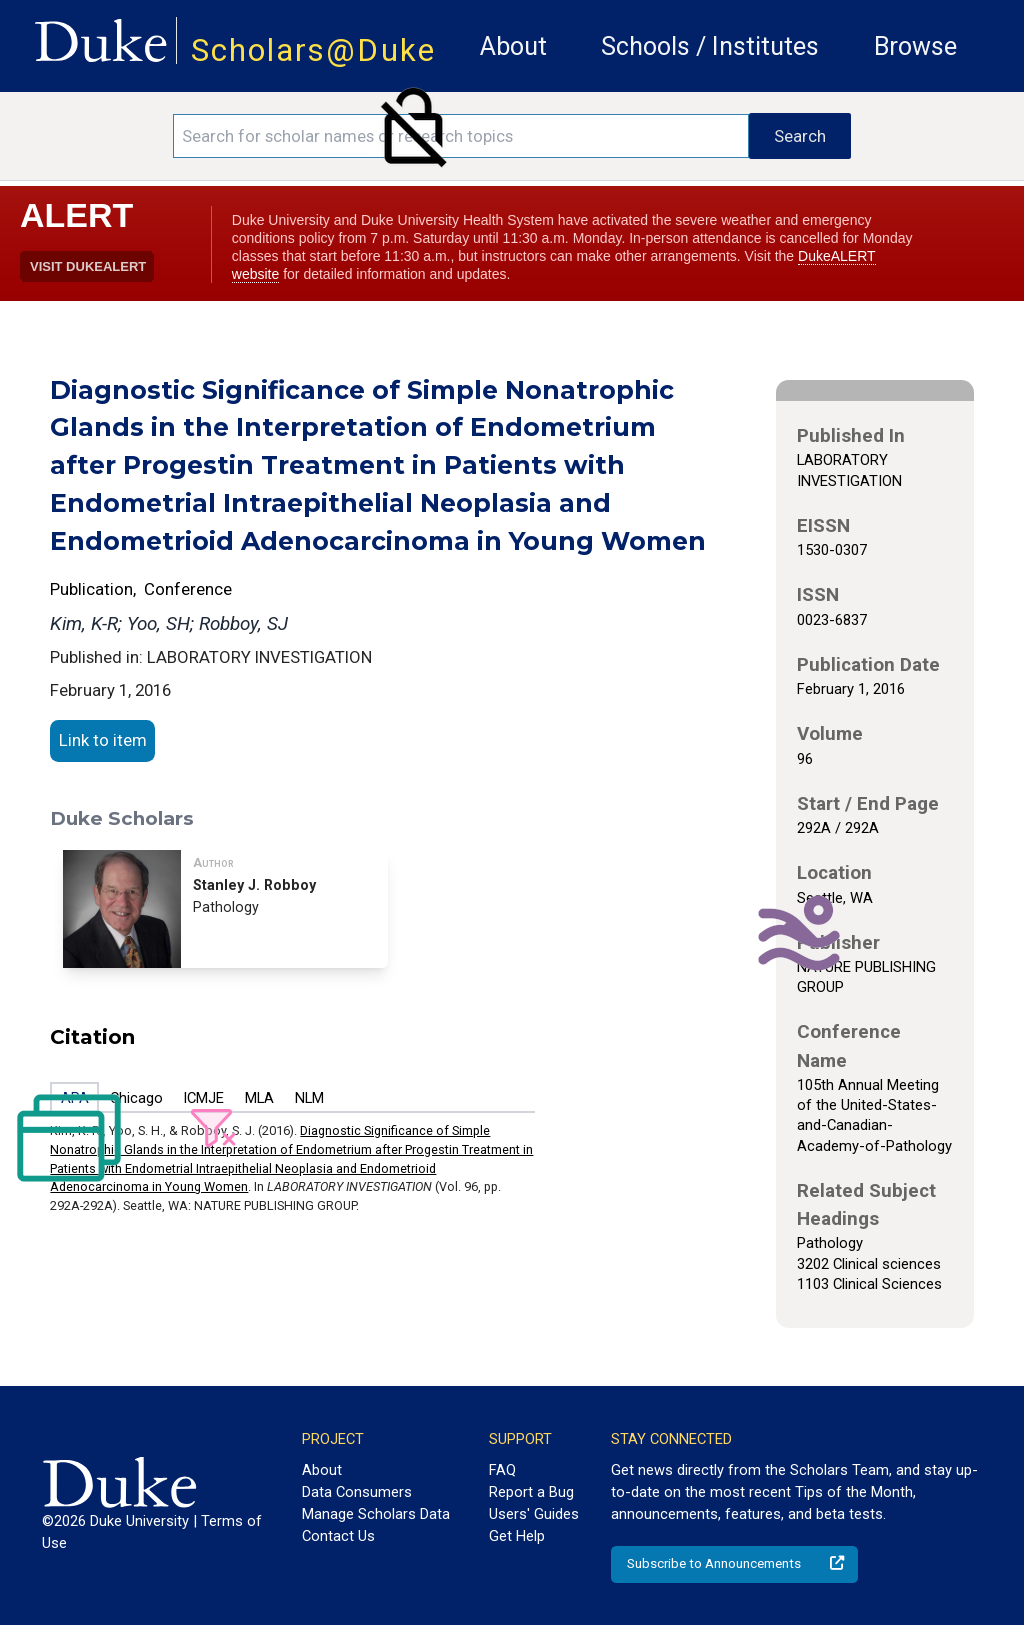 The width and height of the screenshot is (1024, 1625). I want to click on view open browser windows, so click(69, 1138).